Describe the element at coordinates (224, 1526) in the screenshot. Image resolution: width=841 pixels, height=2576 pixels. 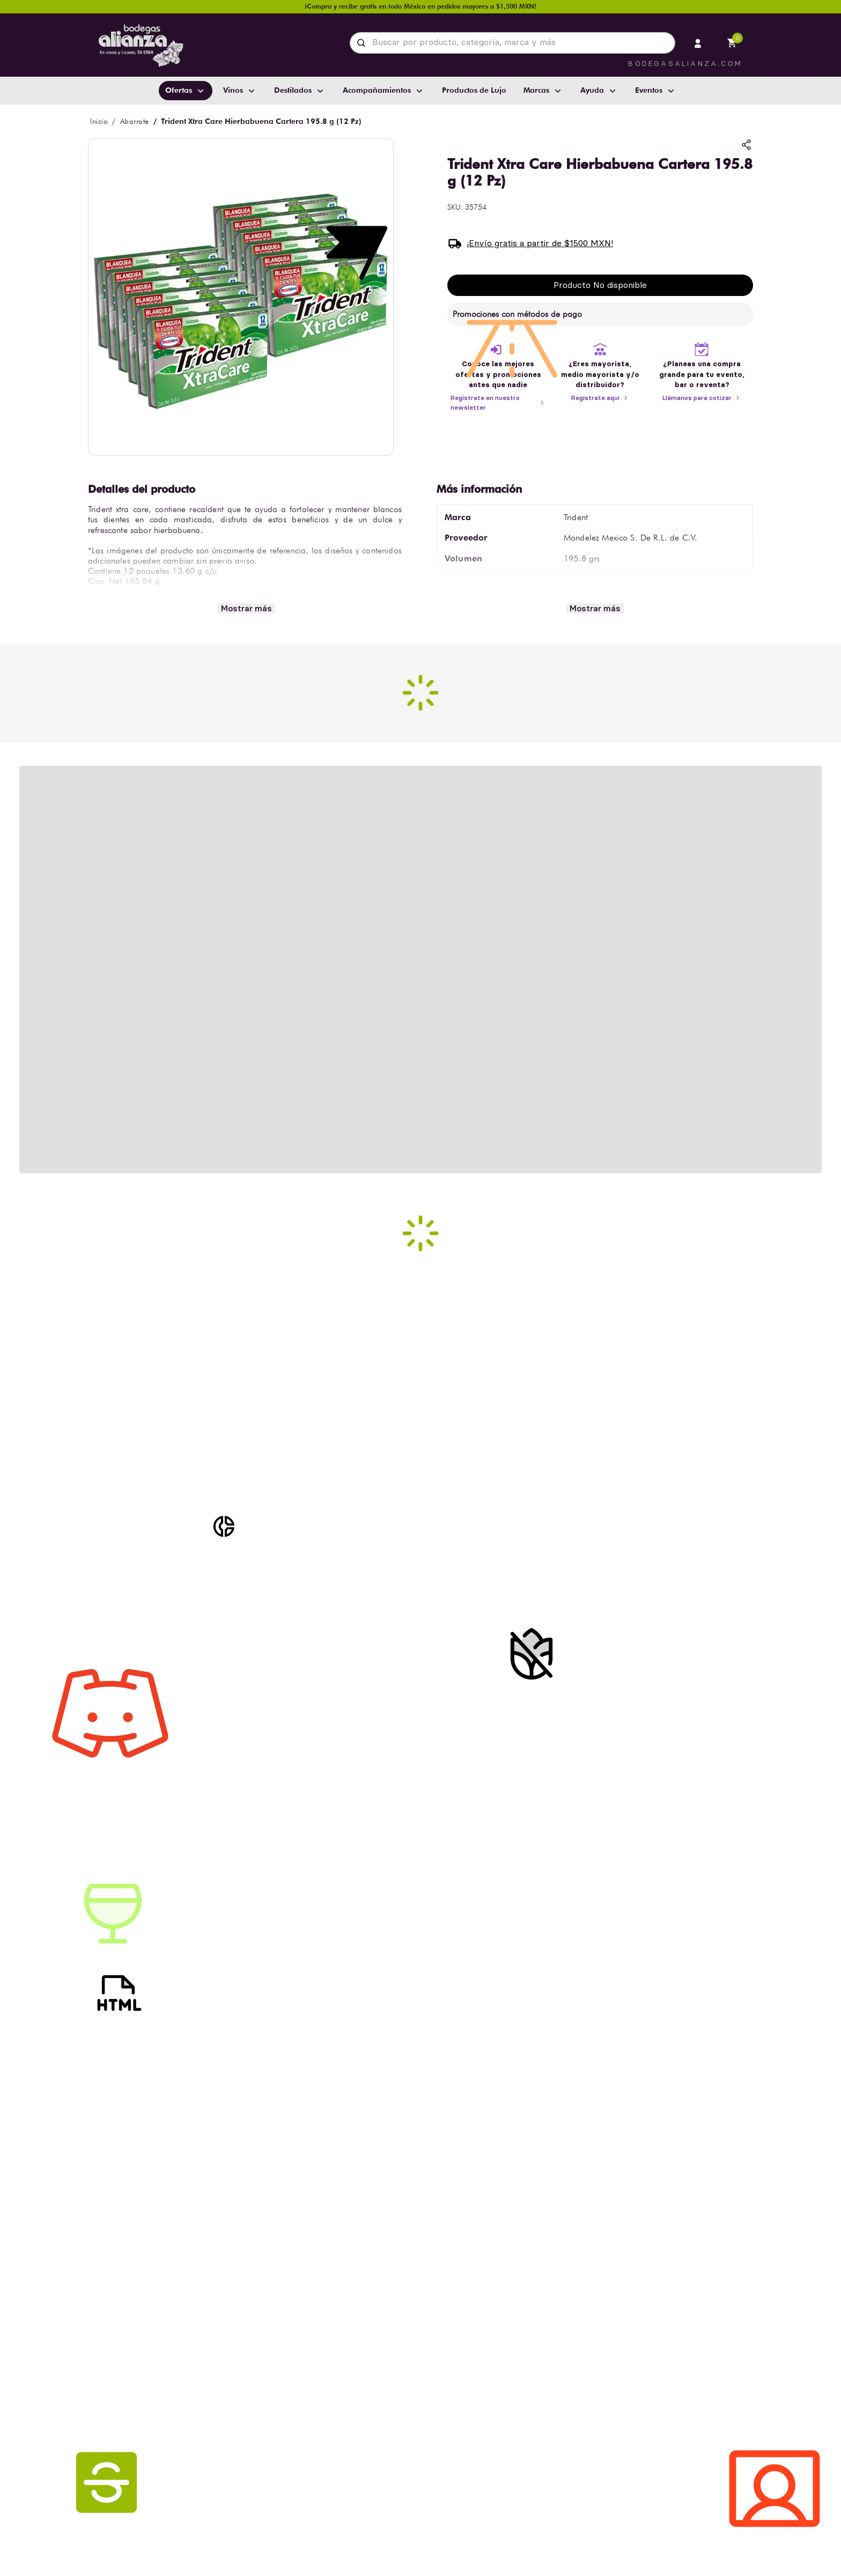
I see `view analytics or statistics breakdown` at that location.